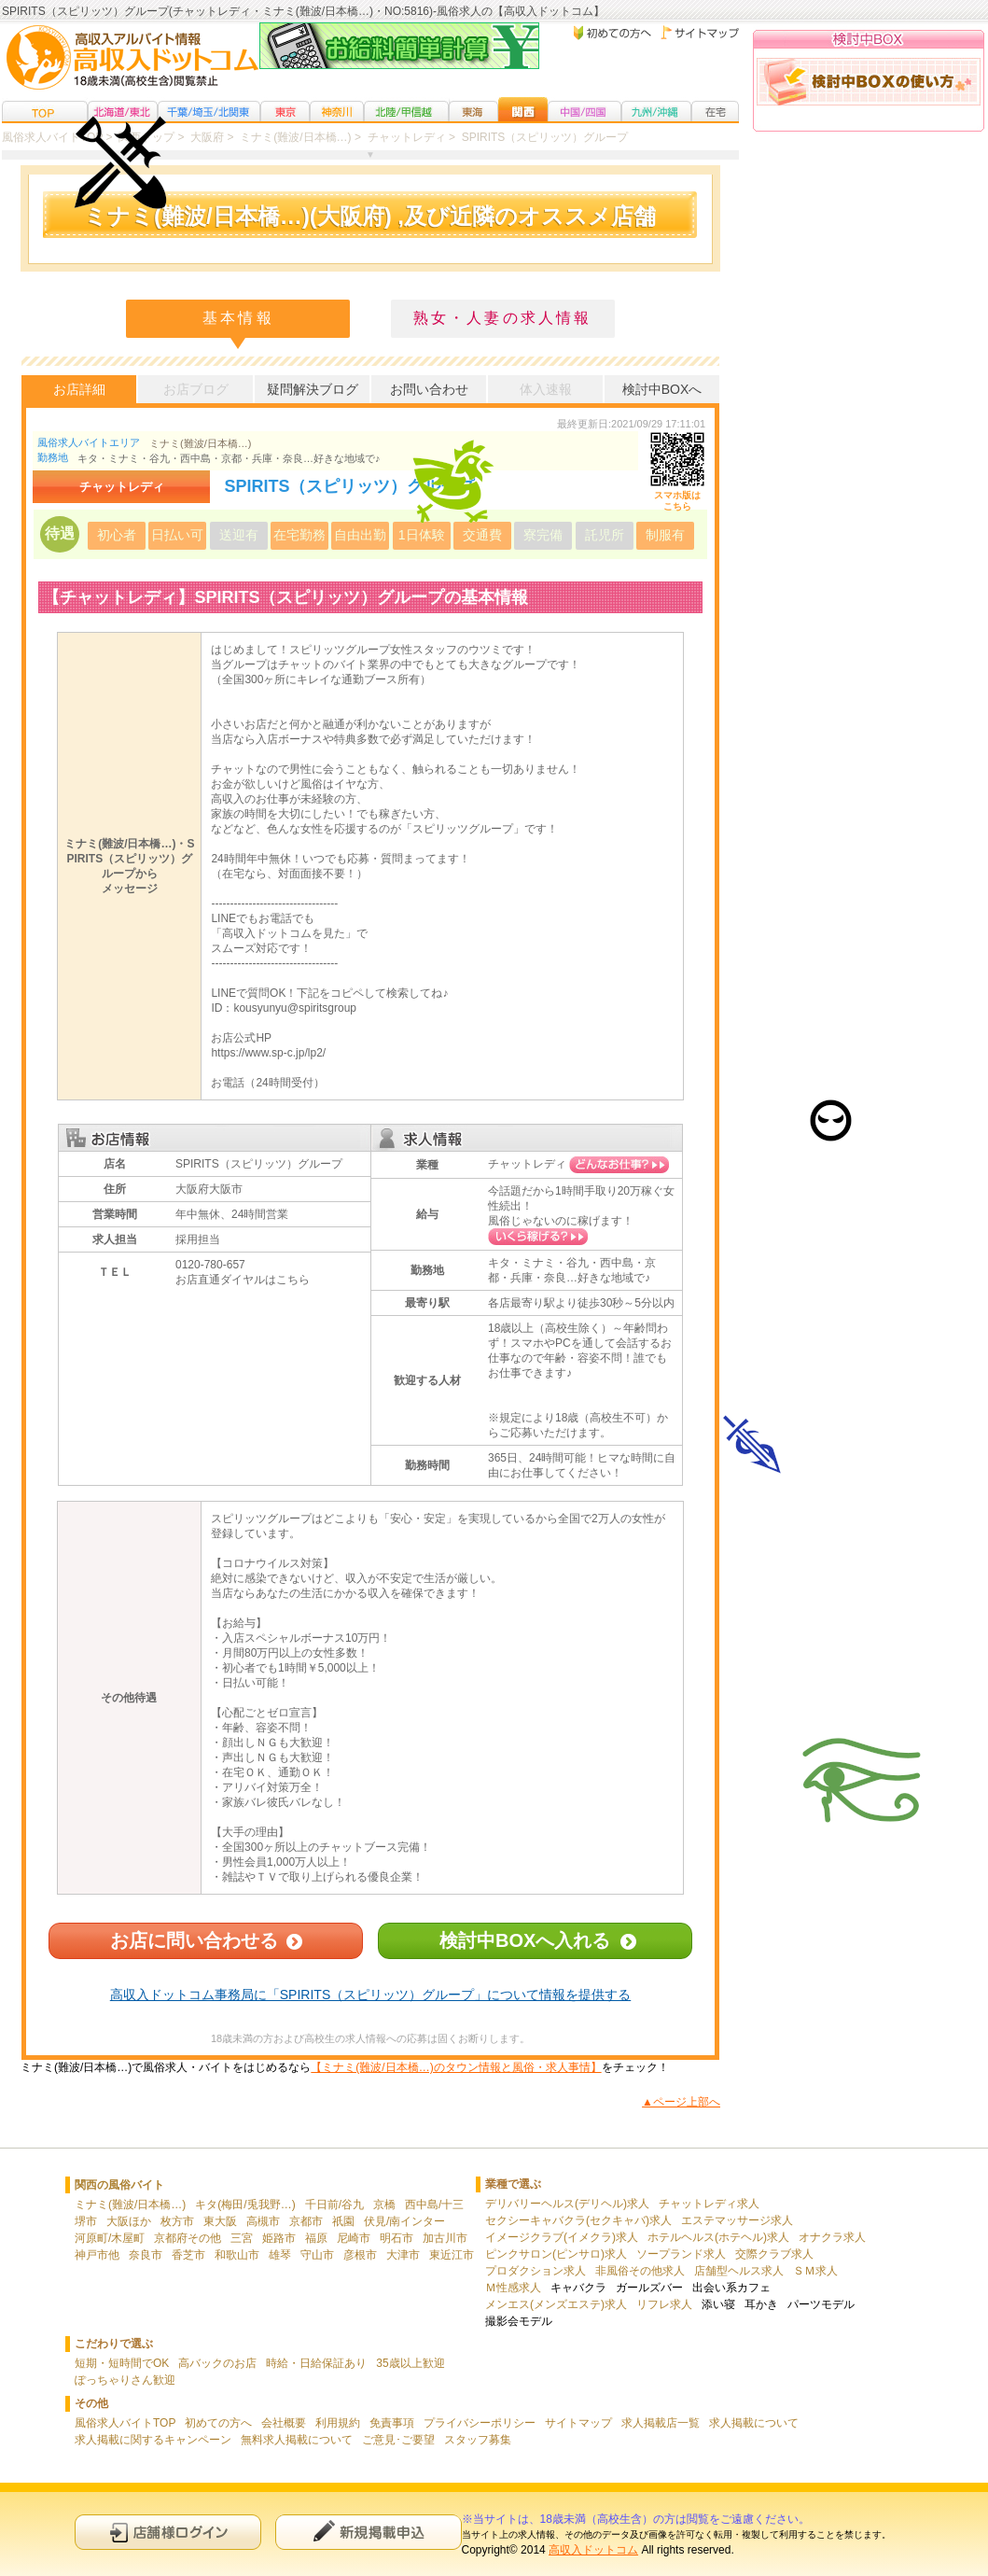 The image size is (988, 2576). Describe the element at coordinates (752, 1444) in the screenshot. I see `activate spiral thrust attack ability` at that location.